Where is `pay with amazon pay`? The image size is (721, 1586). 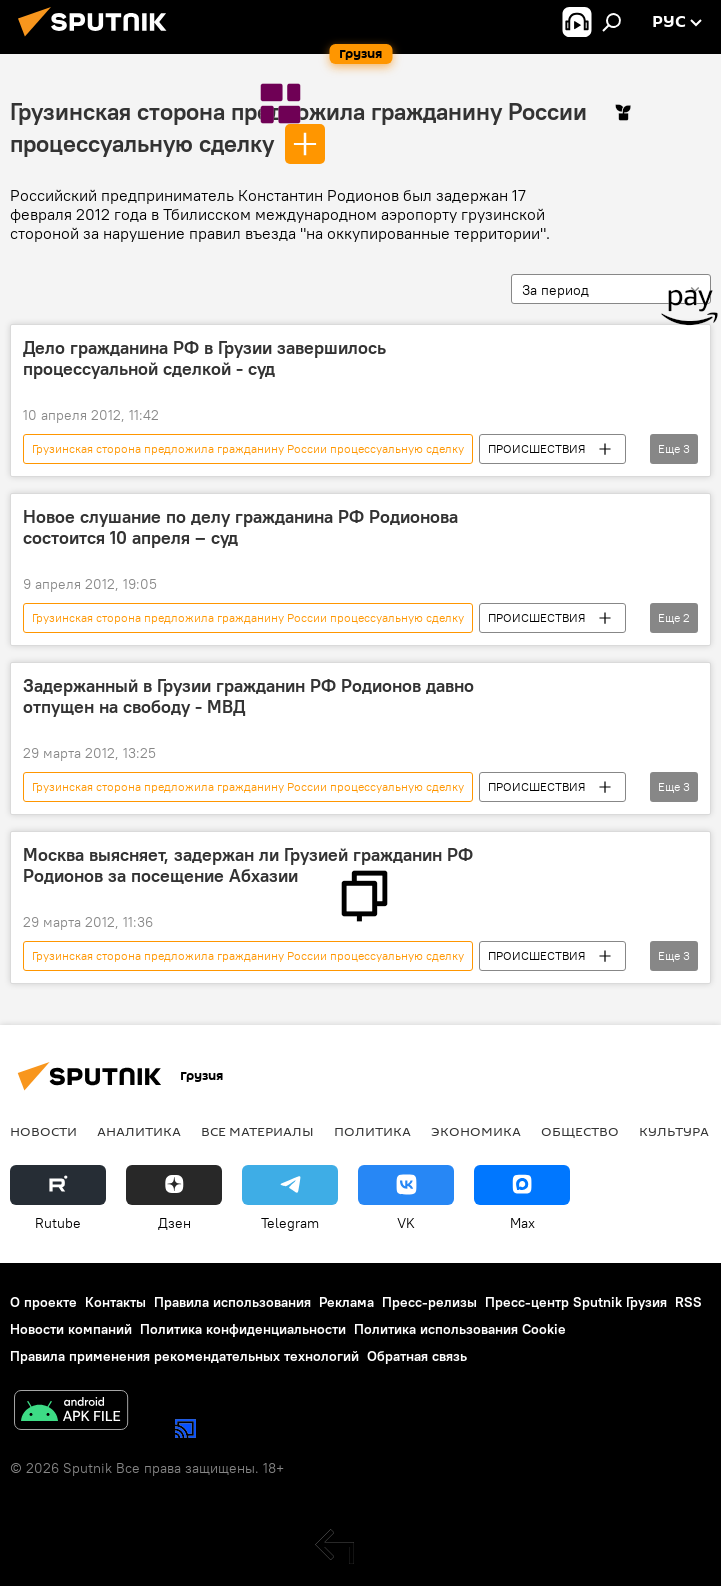 pay with amazon pay is located at coordinates (689, 307).